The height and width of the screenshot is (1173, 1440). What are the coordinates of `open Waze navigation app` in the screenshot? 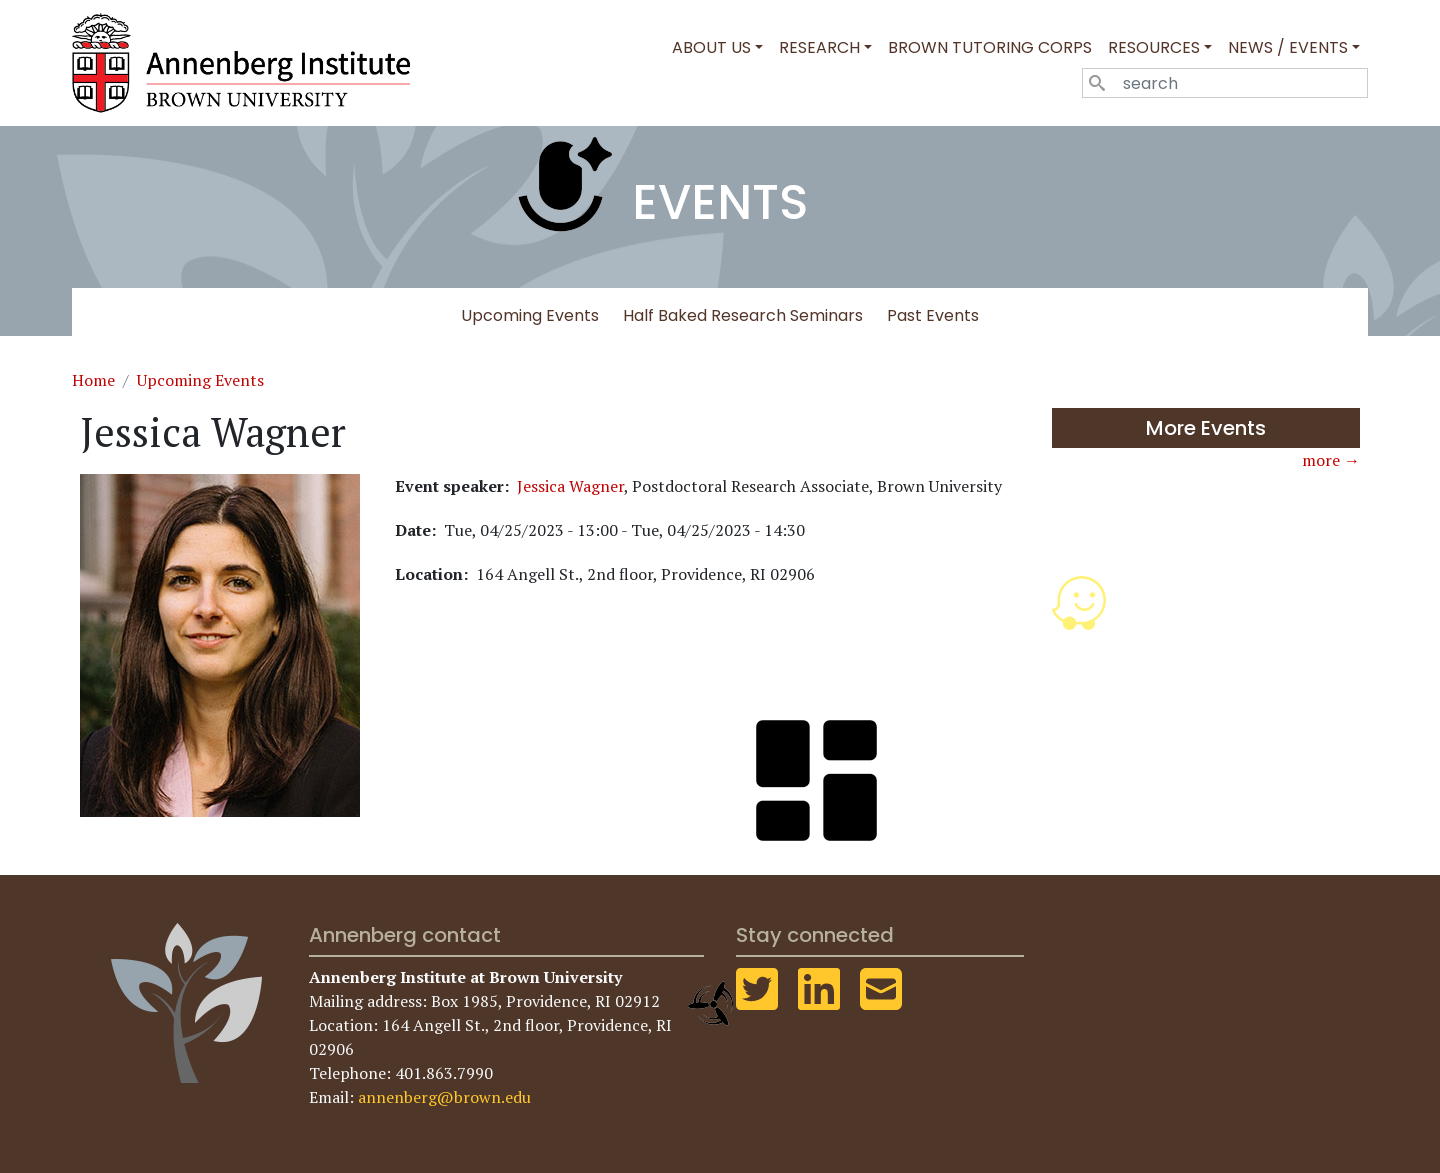 It's located at (1079, 603).